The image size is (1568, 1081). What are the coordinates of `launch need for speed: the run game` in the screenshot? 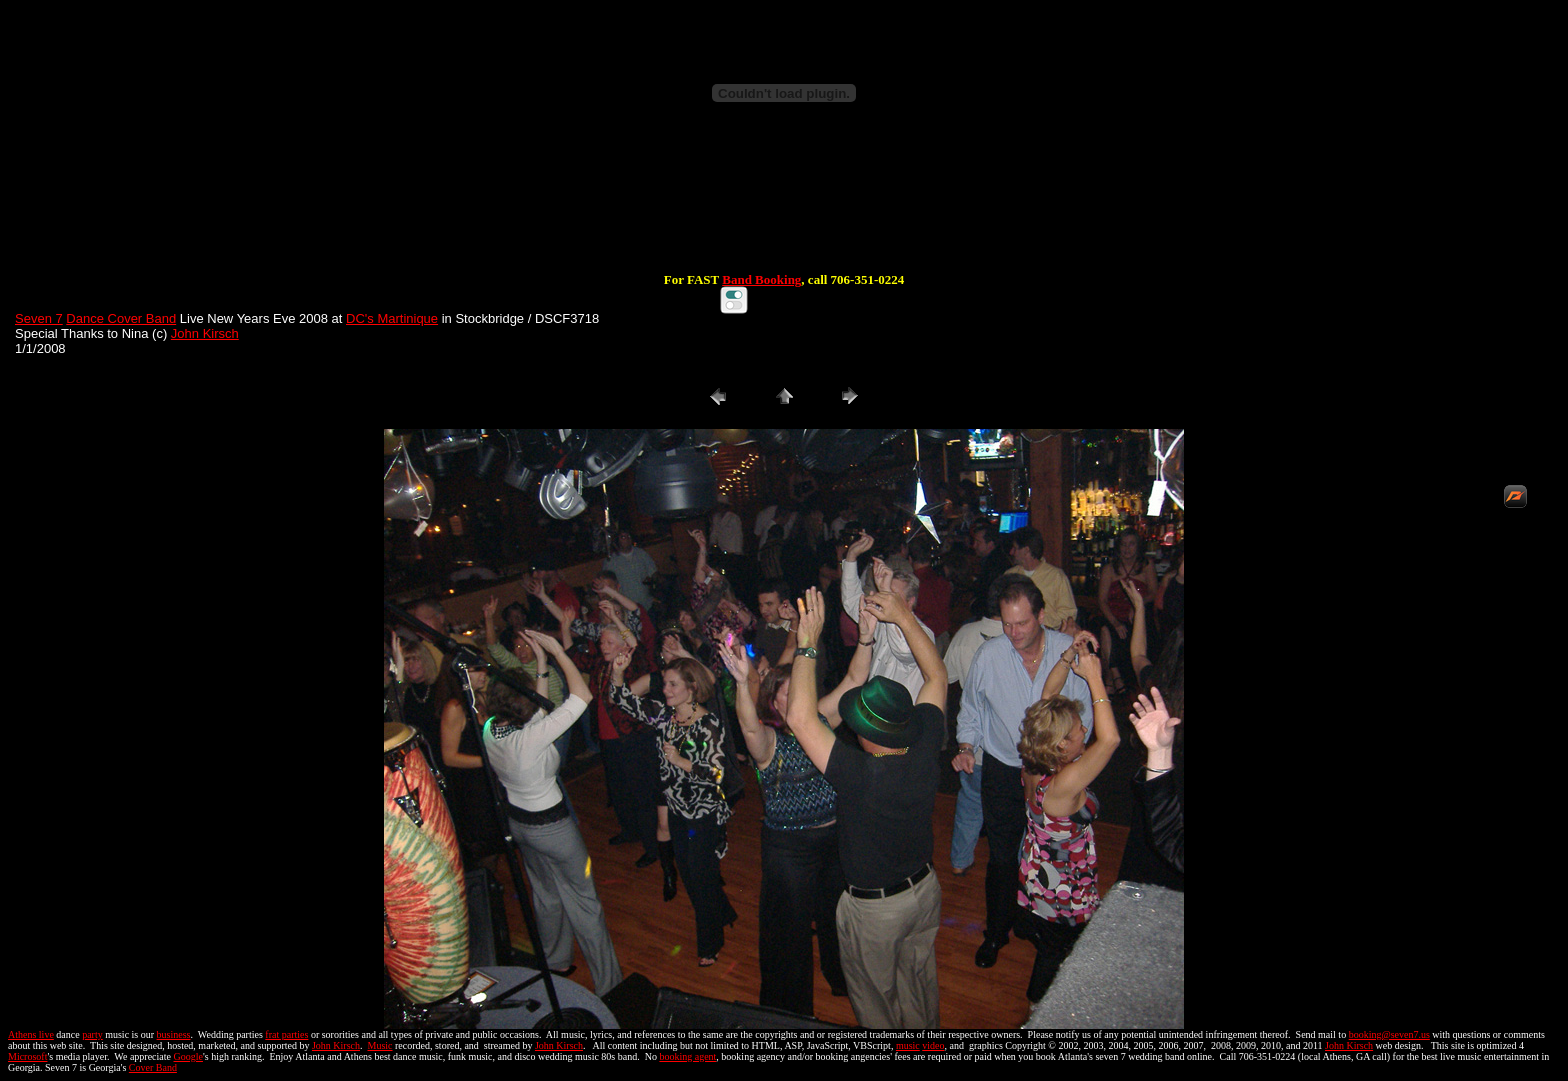 It's located at (1515, 496).